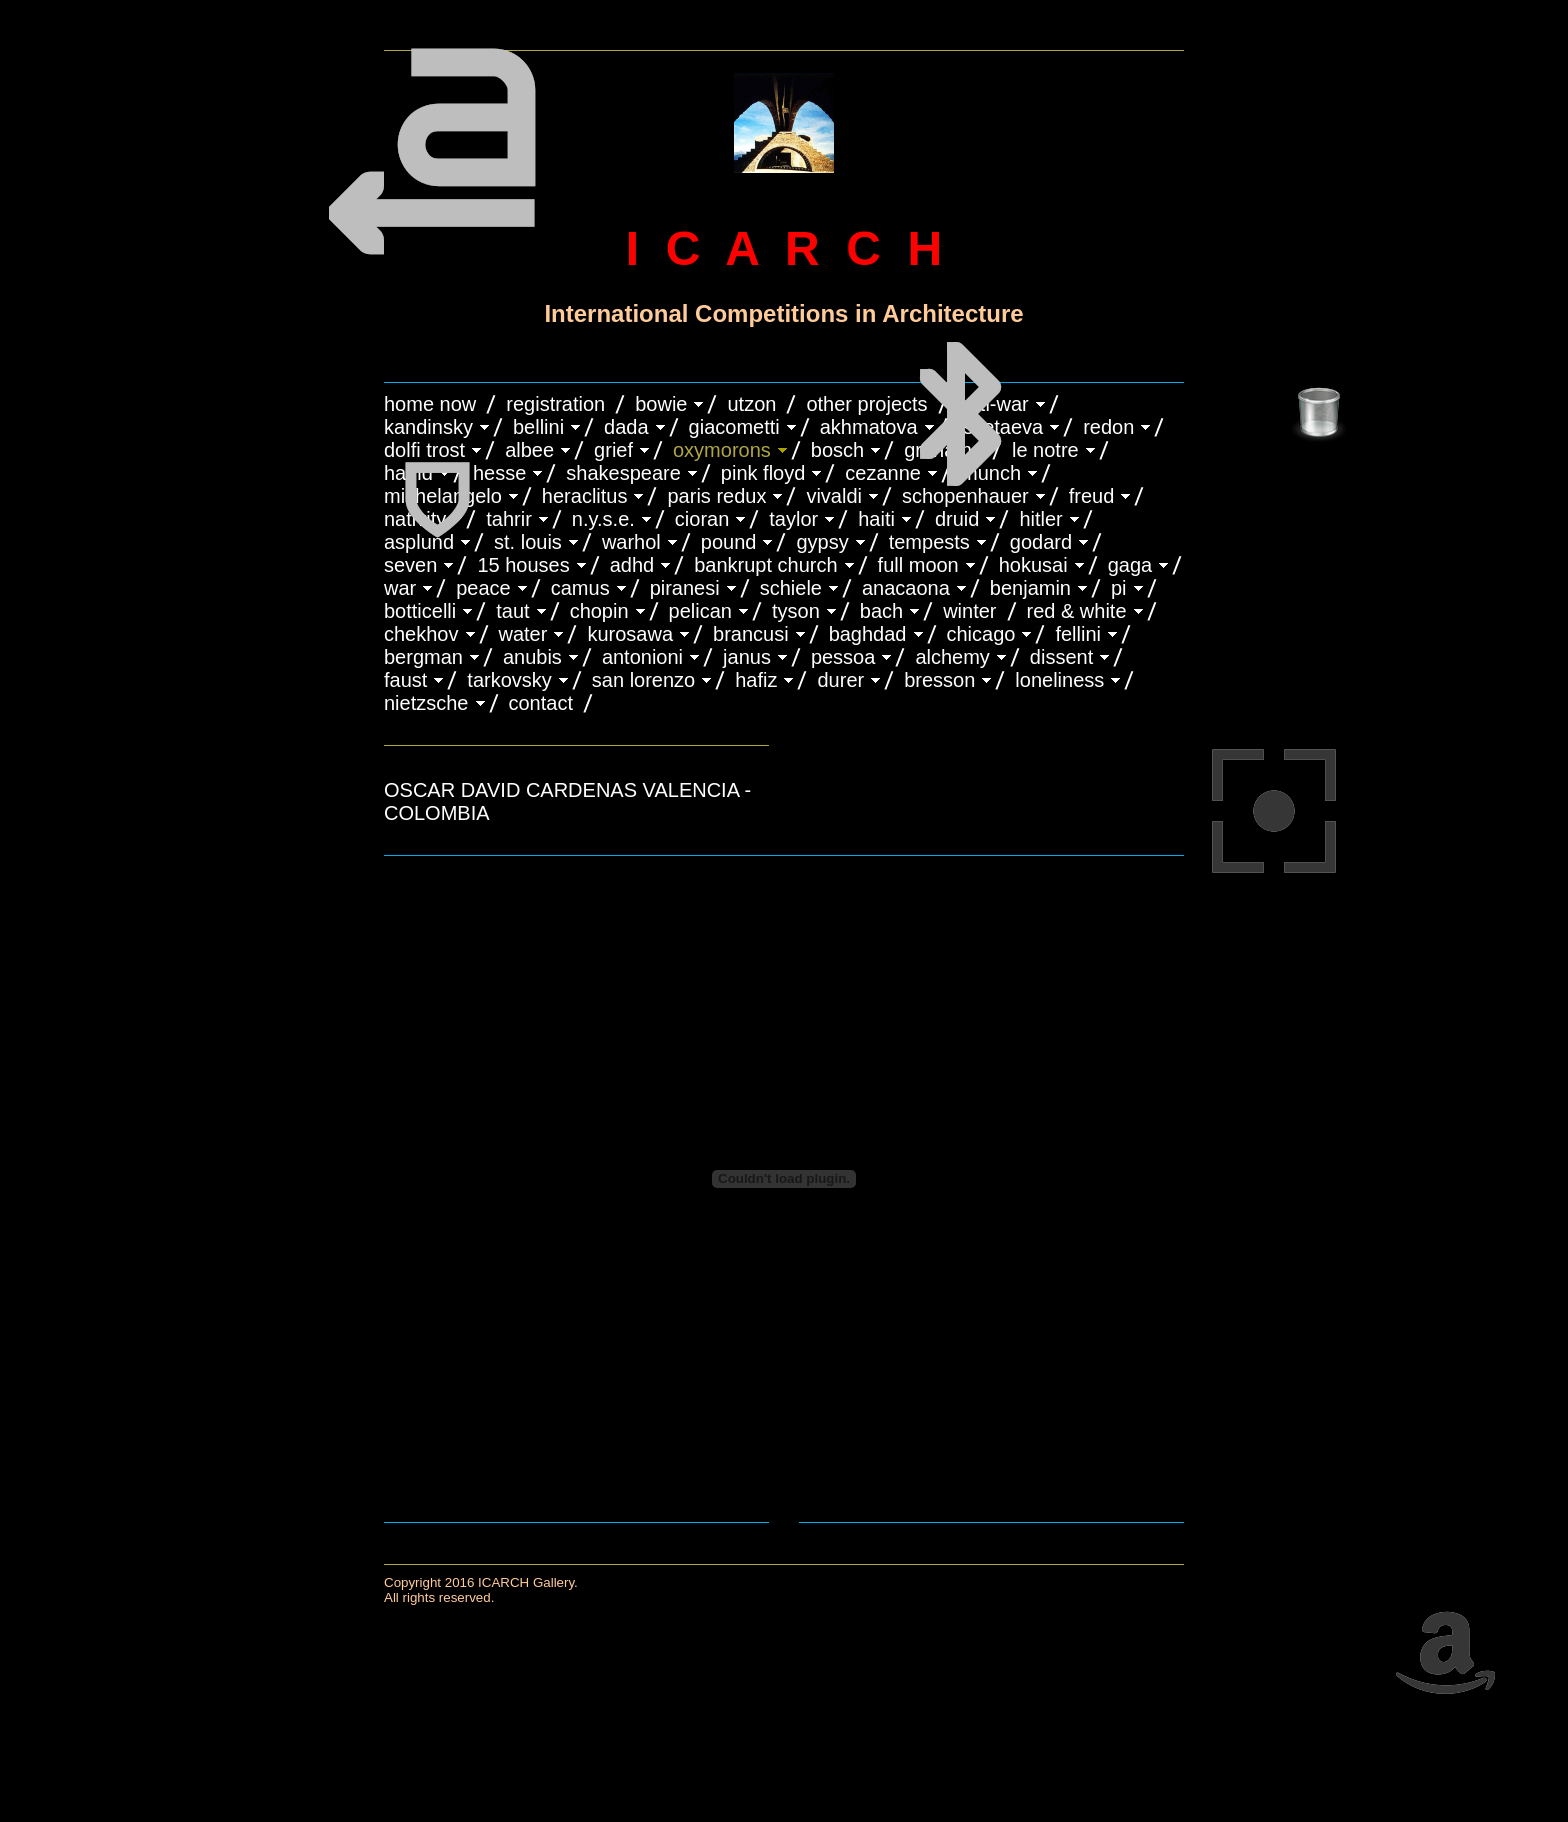 This screenshot has height=1822, width=1568. Describe the element at coordinates (1445, 1654) in the screenshot. I see `open the amazon store app` at that location.